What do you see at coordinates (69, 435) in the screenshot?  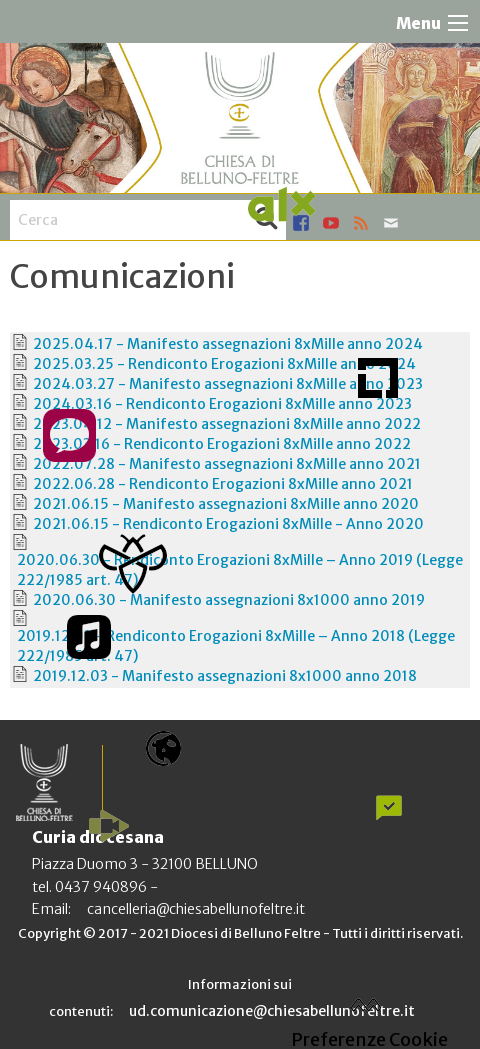 I see `open iMessage app` at bounding box center [69, 435].